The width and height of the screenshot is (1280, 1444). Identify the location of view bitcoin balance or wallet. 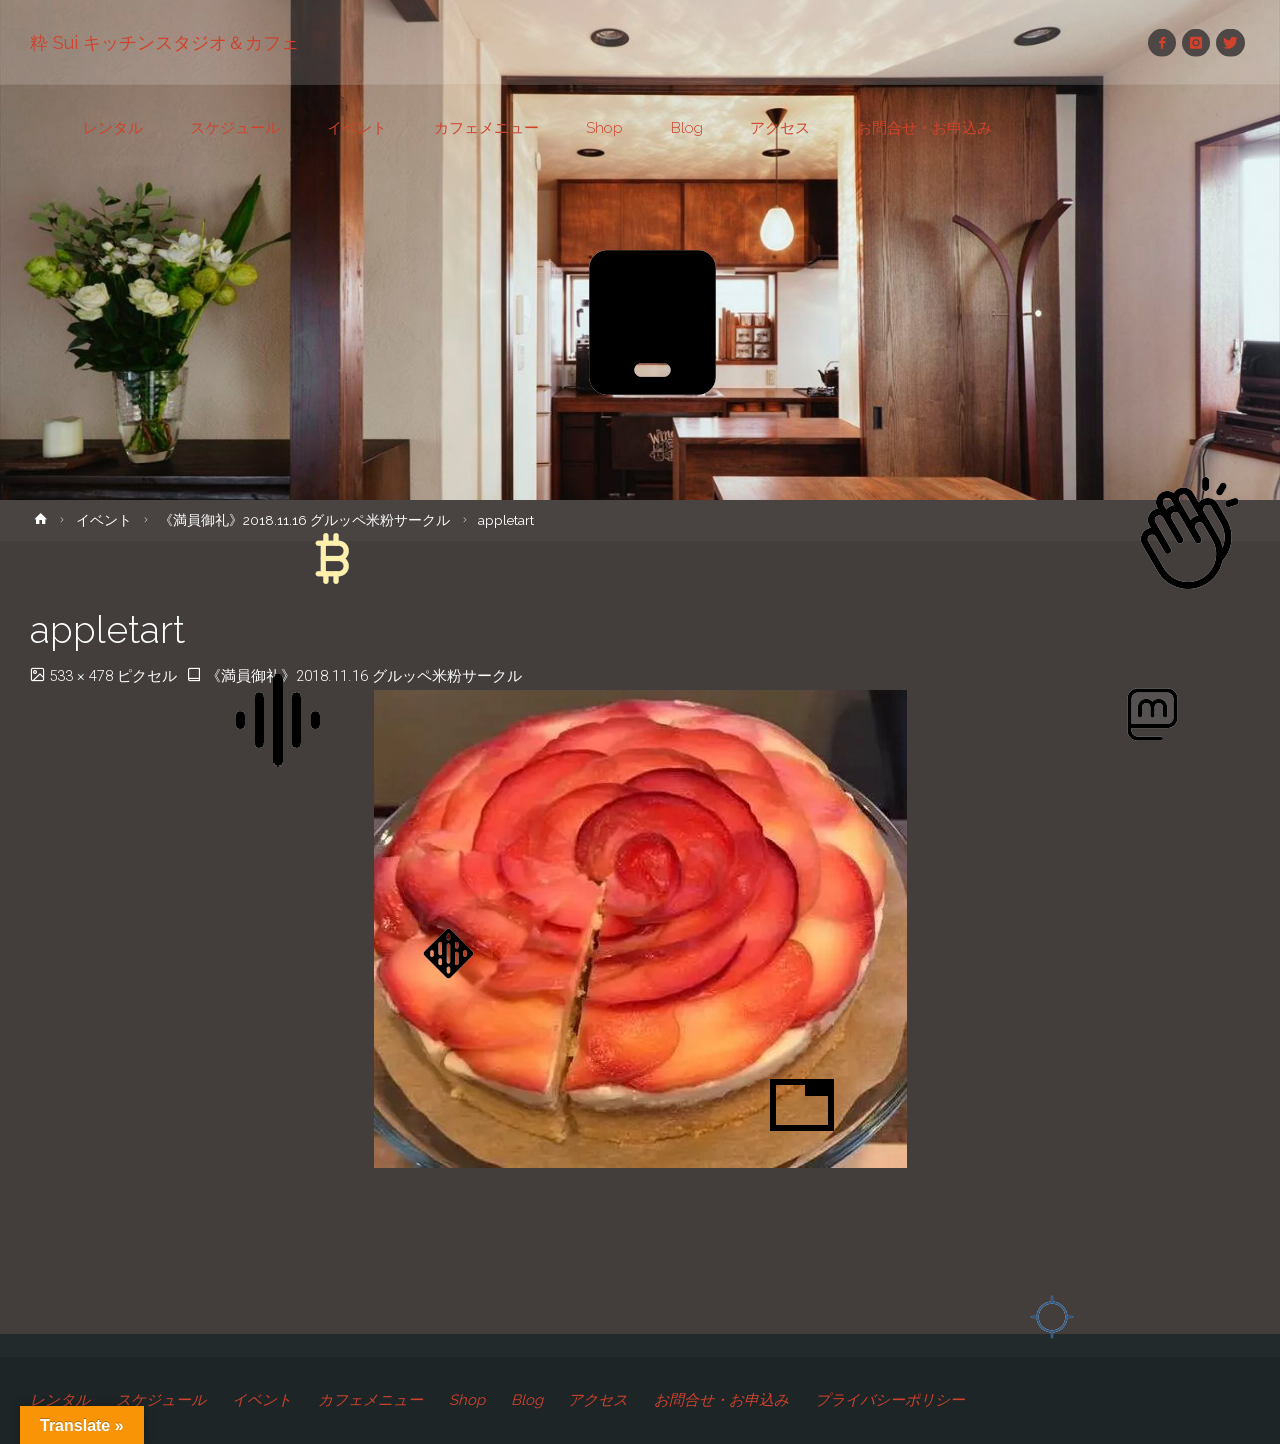
(333, 558).